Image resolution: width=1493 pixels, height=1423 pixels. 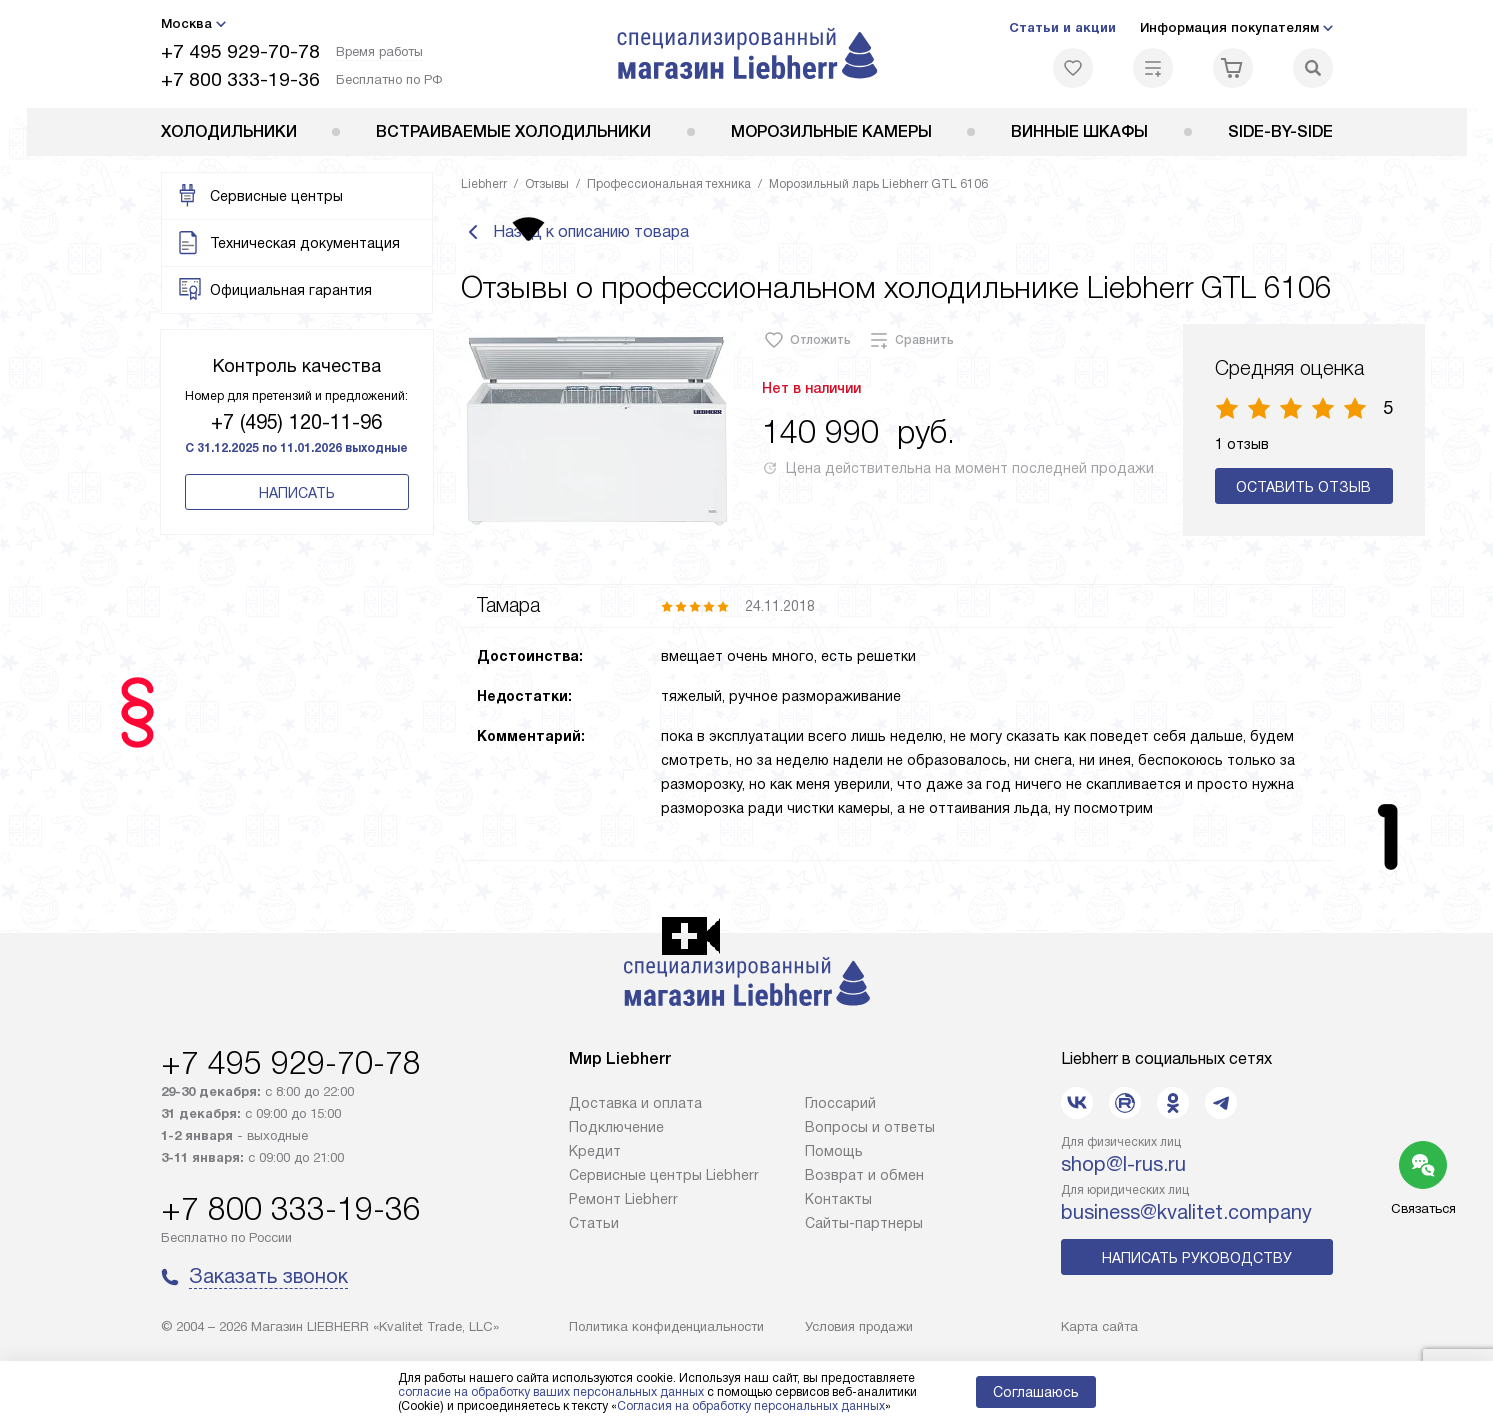 What do you see at coordinates (528, 229) in the screenshot?
I see `indicates full wifi signal strength` at bounding box center [528, 229].